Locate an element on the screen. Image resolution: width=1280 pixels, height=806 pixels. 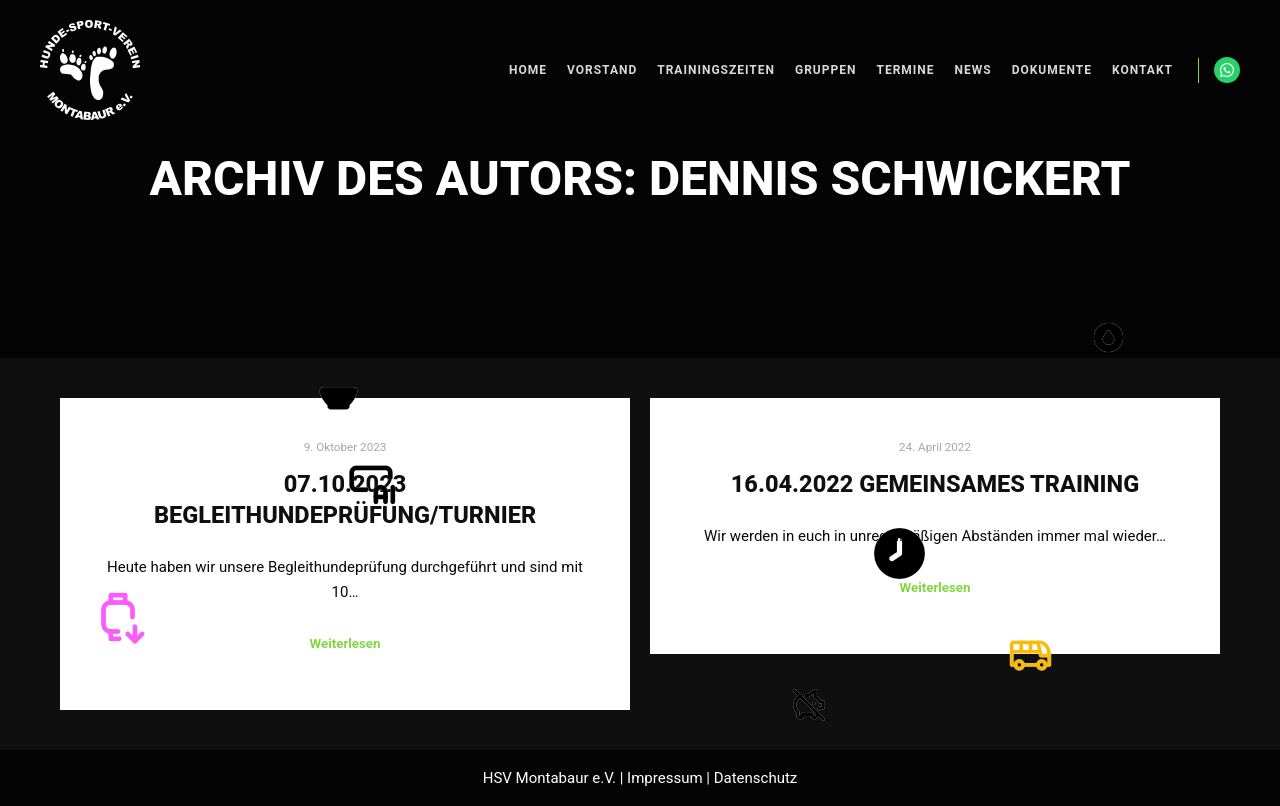
enter text for AI processing is located at coordinates (371, 480).